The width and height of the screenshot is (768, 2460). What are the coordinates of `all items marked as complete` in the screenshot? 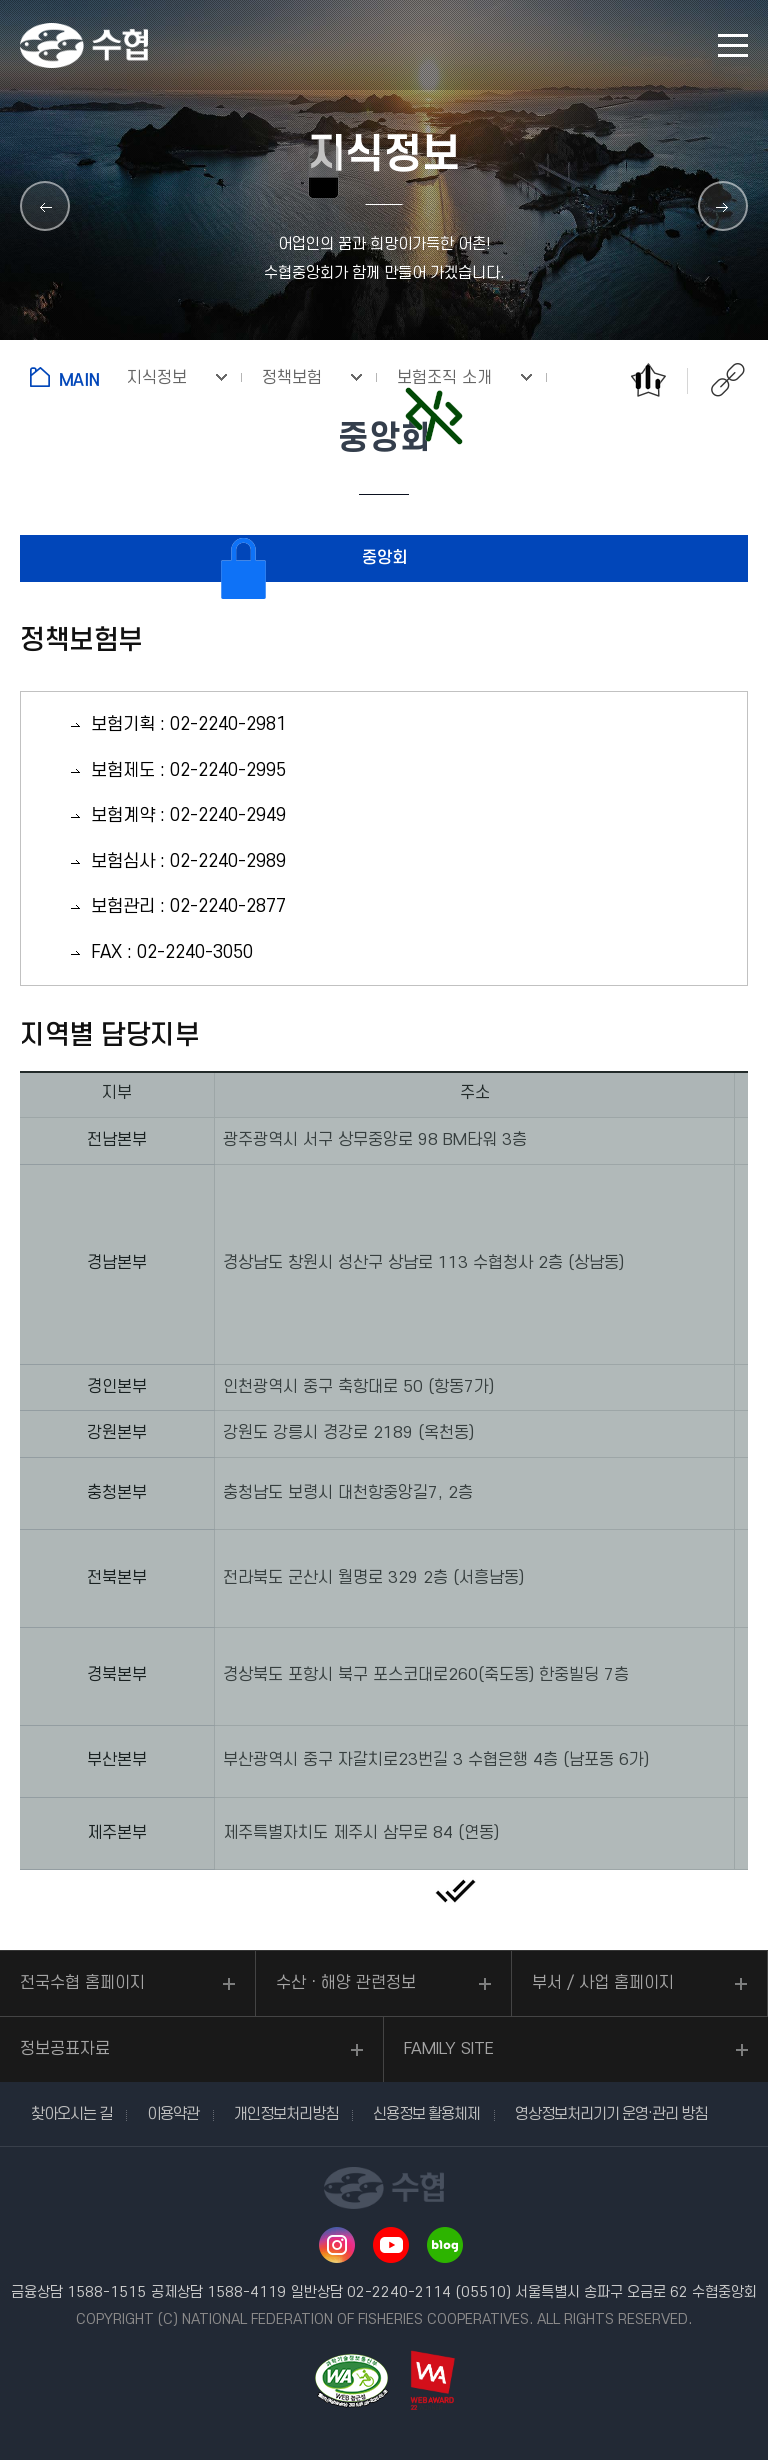 It's located at (455, 1890).